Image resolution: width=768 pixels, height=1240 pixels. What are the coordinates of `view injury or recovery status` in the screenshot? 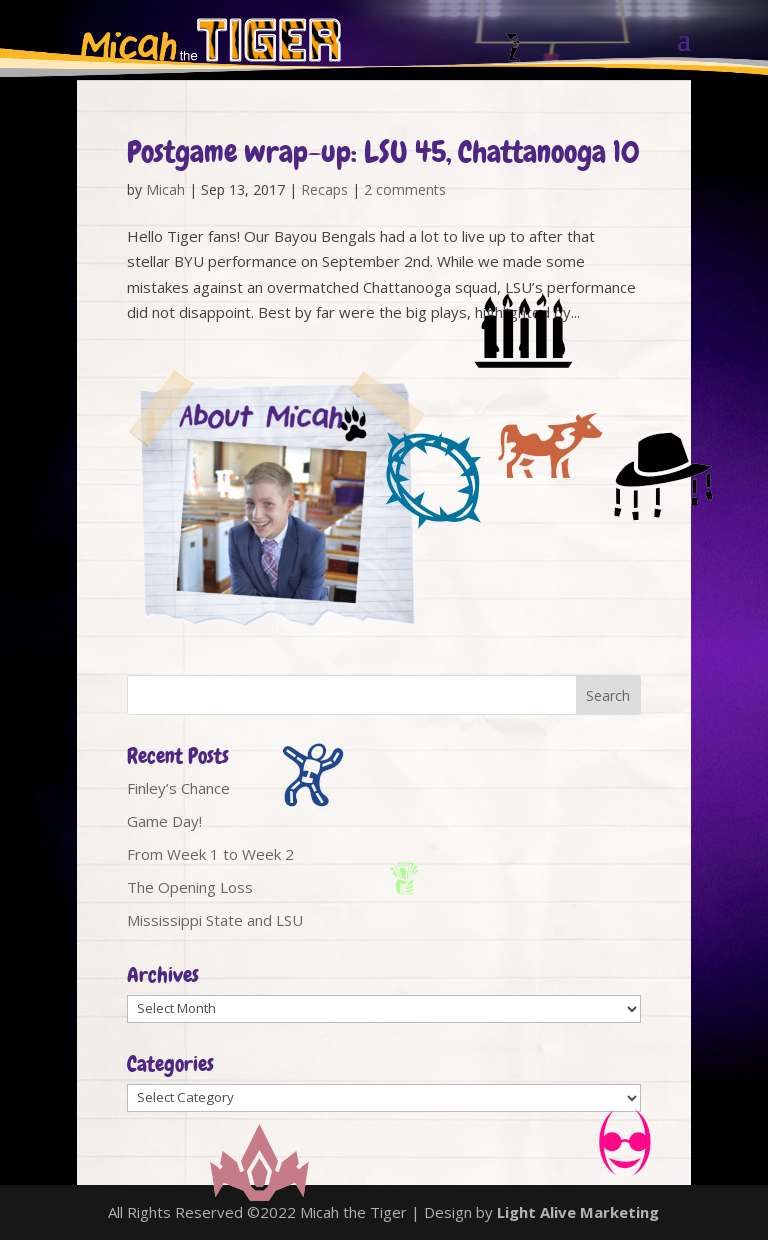 It's located at (514, 47).